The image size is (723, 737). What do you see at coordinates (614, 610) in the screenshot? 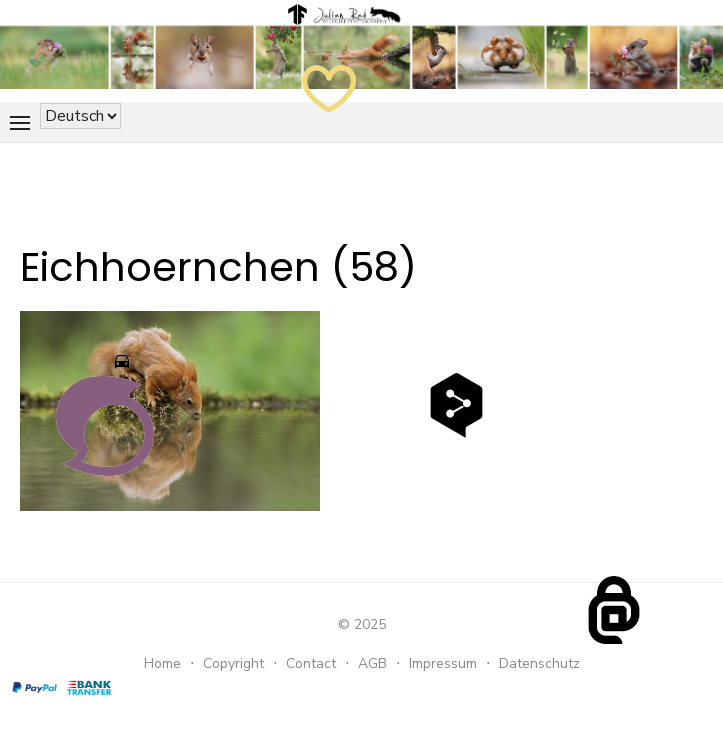
I see `open addy.io email alias service` at bounding box center [614, 610].